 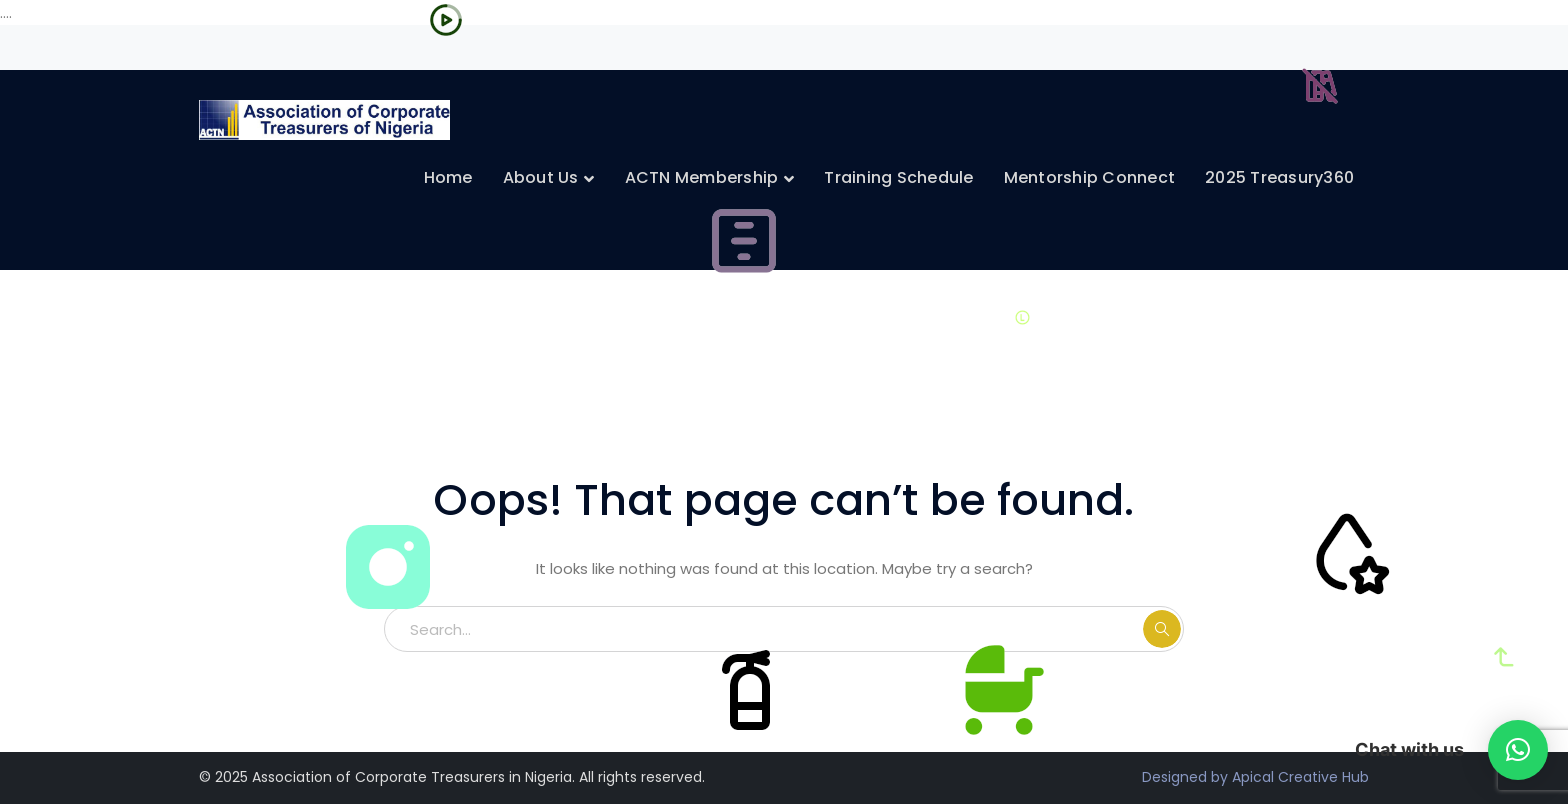 I want to click on go back and up to previous level, so click(x=1504, y=657).